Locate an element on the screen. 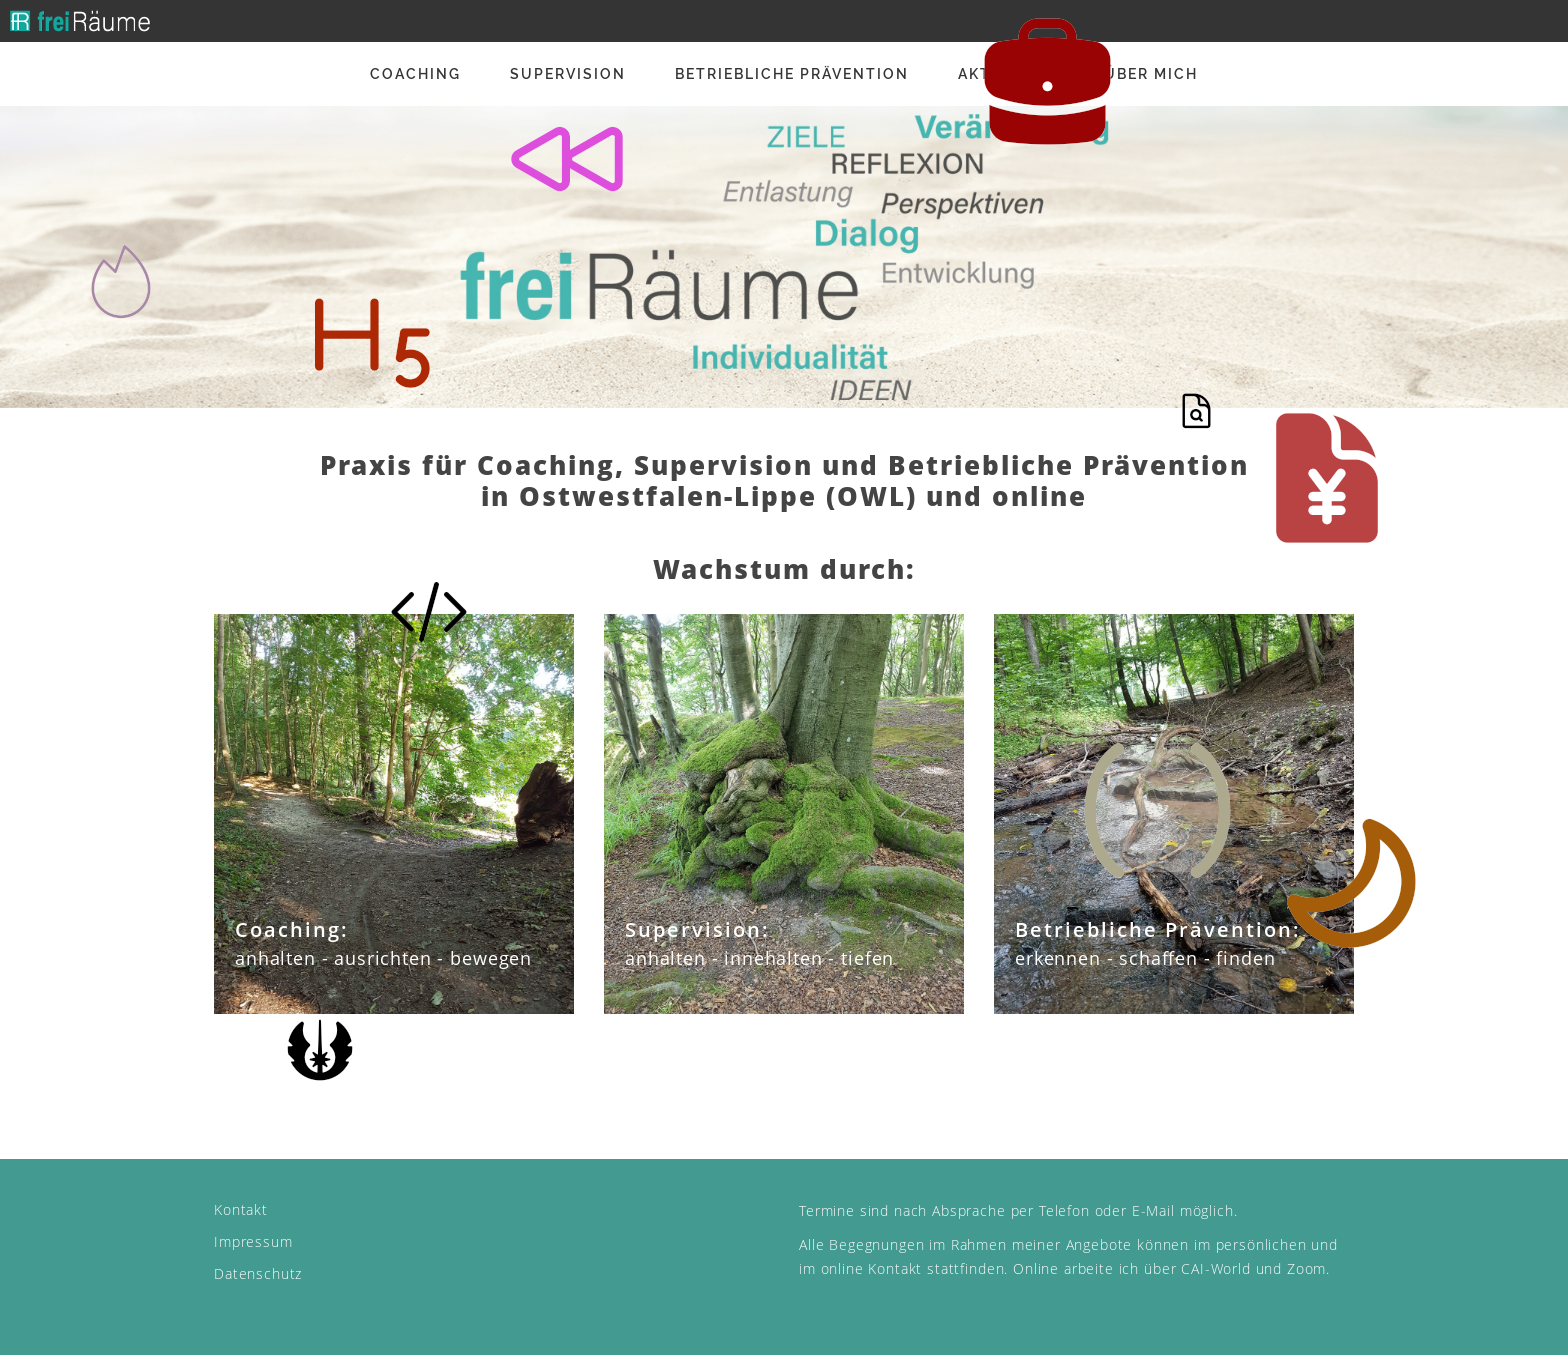 The image size is (1568, 1355). view trending or popular content is located at coordinates (121, 283).